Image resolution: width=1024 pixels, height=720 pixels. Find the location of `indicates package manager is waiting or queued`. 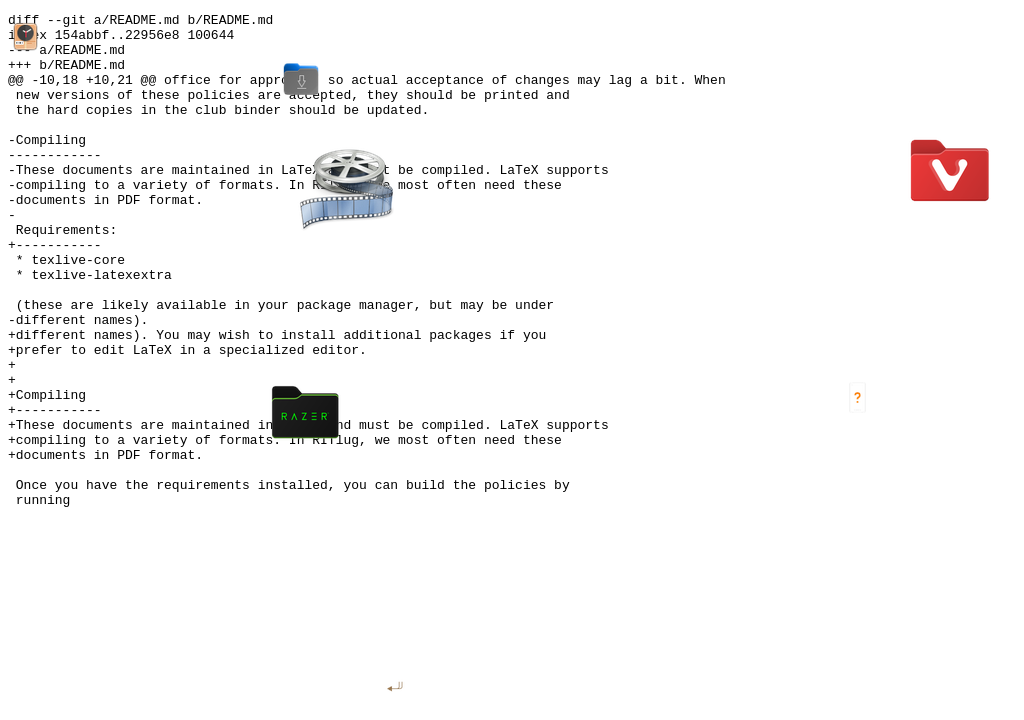

indicates package manager is waiting or queued is located at coordinates (25, 36).